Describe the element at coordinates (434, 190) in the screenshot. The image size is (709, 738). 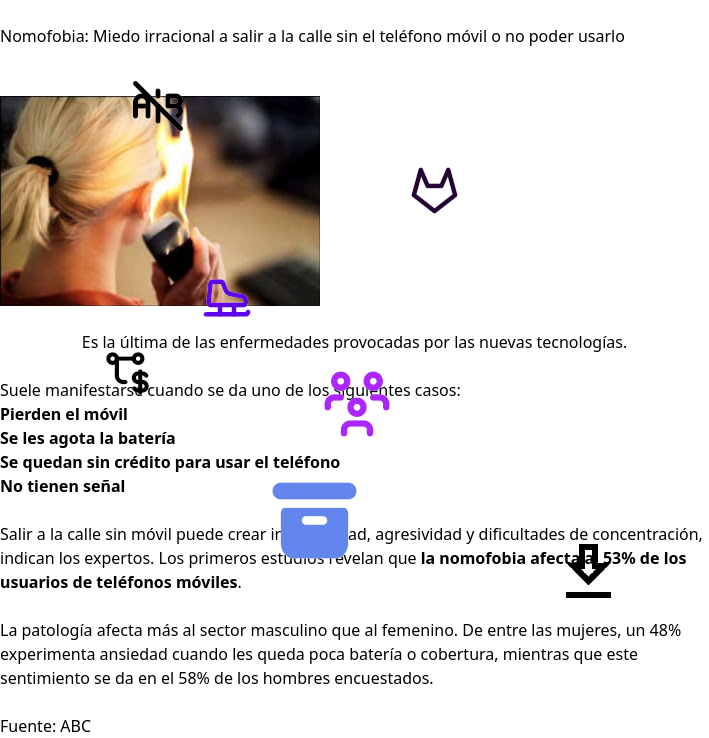
I see `link to GitLab repository` at that location.